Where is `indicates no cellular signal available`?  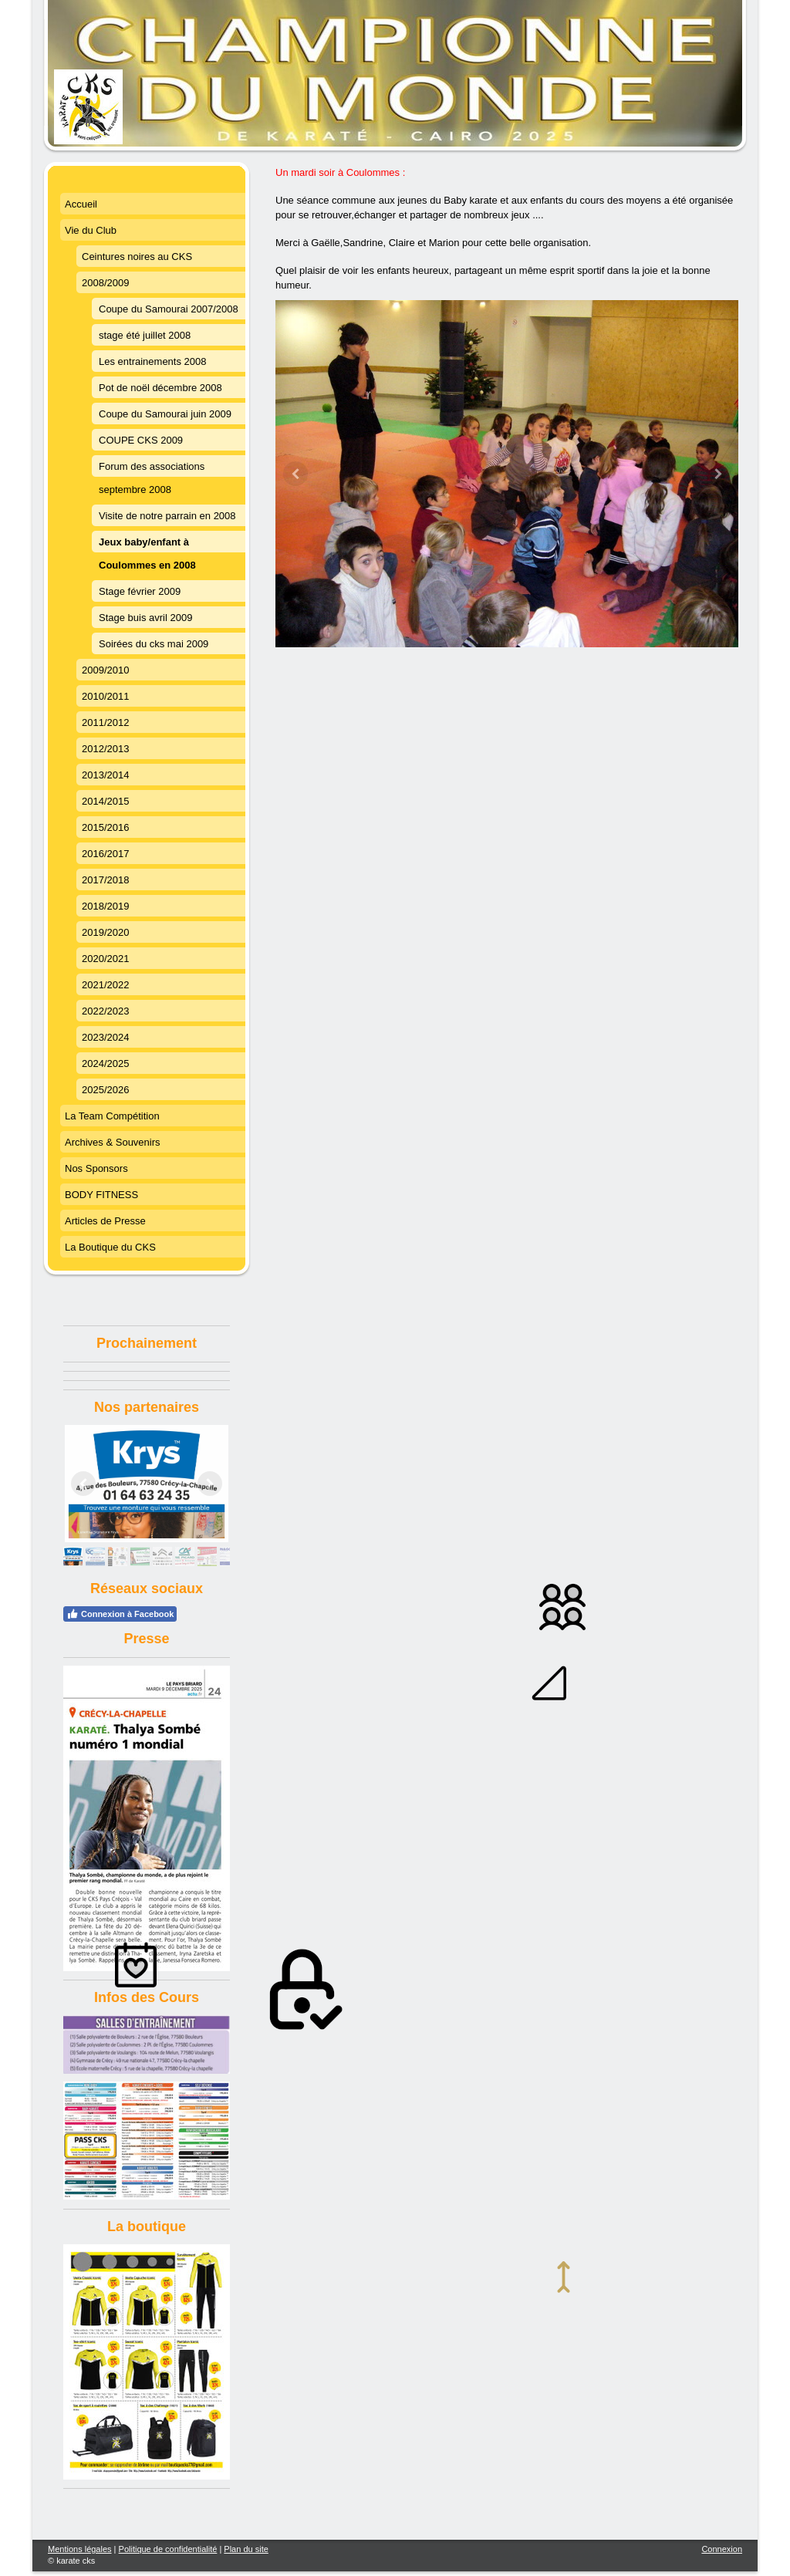 indicates no cellular signal available is located at coordinates (552, 1684).